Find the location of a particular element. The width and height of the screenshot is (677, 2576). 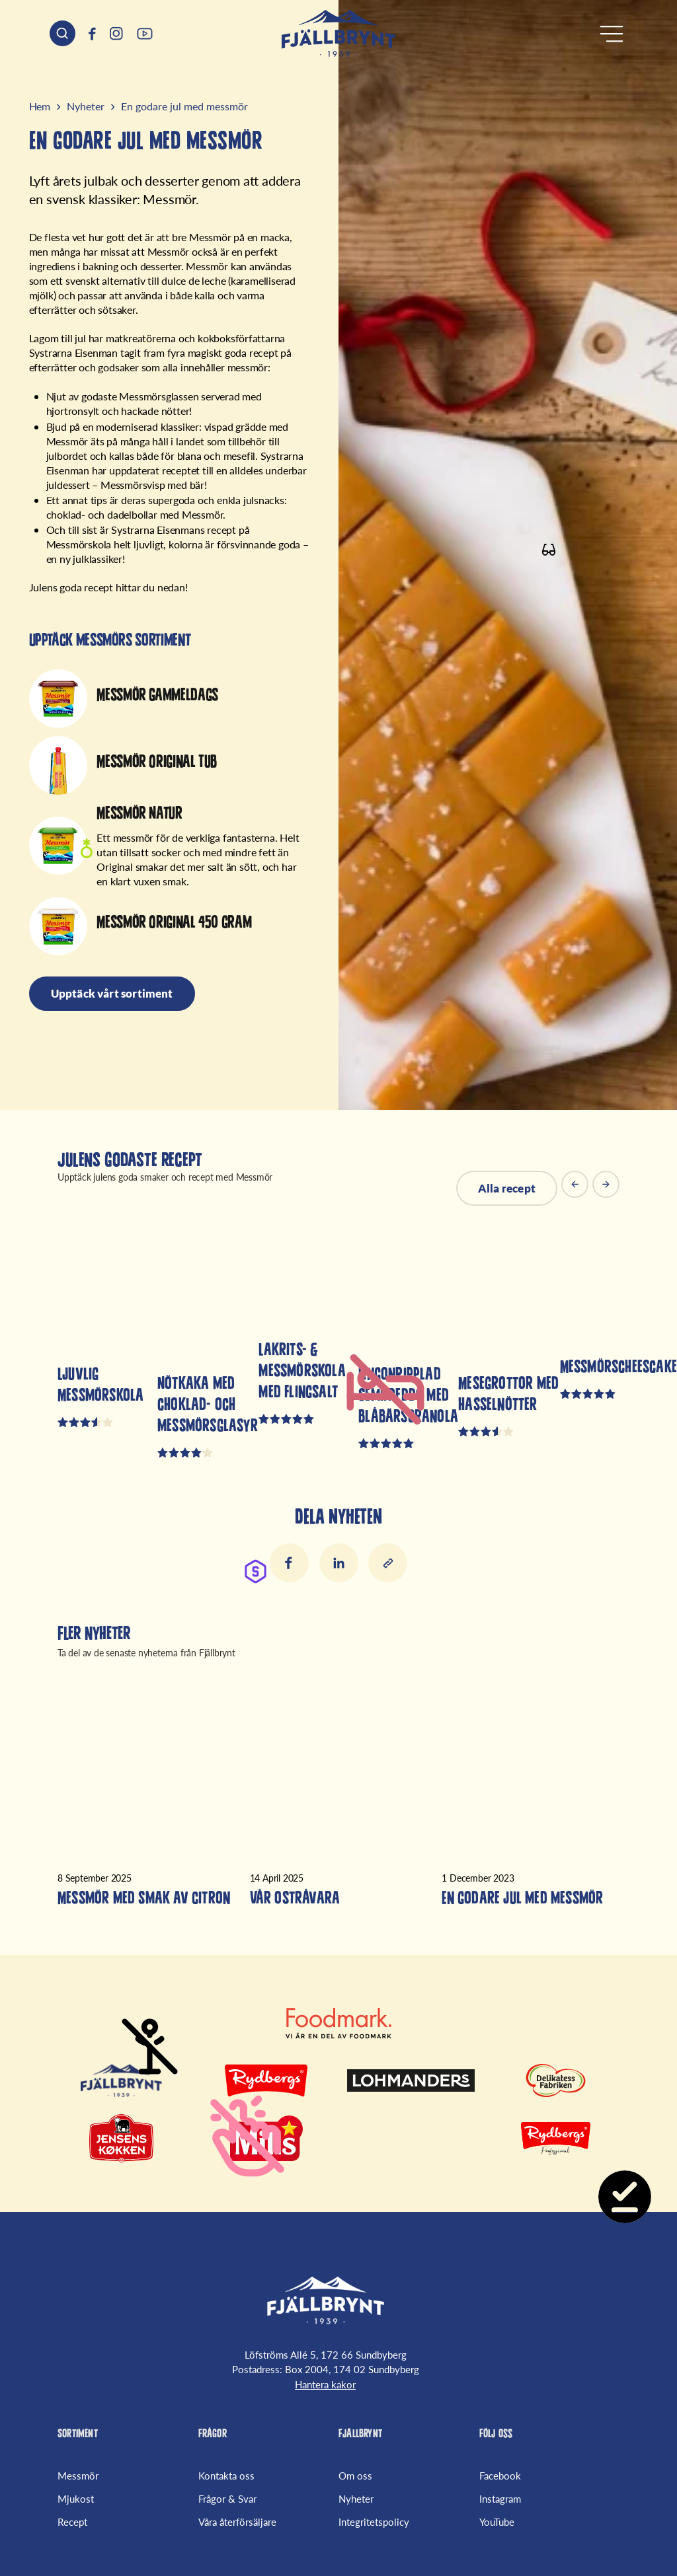

select genderqueer as gender identity is located at coordinates (87, 848).